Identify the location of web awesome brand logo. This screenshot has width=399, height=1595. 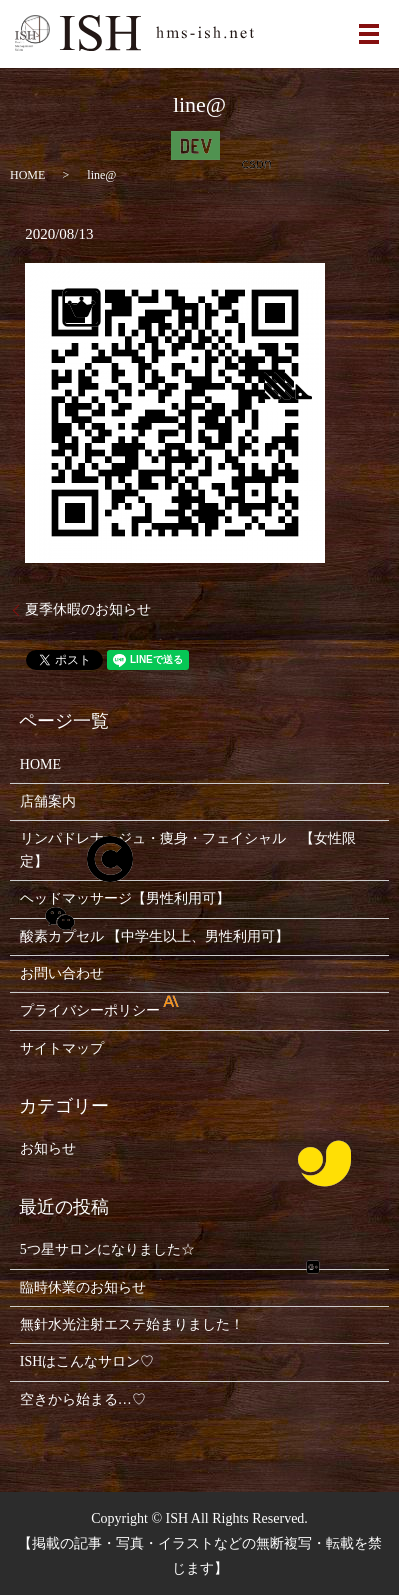
(81, 307).